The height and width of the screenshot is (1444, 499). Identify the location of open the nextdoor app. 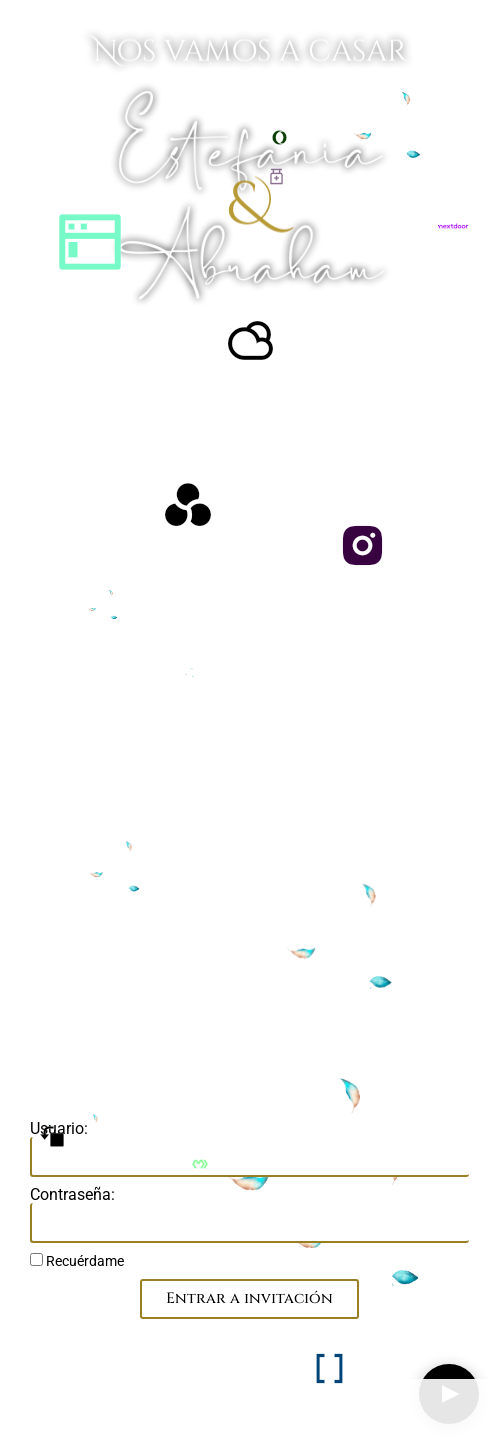
(453, 226).